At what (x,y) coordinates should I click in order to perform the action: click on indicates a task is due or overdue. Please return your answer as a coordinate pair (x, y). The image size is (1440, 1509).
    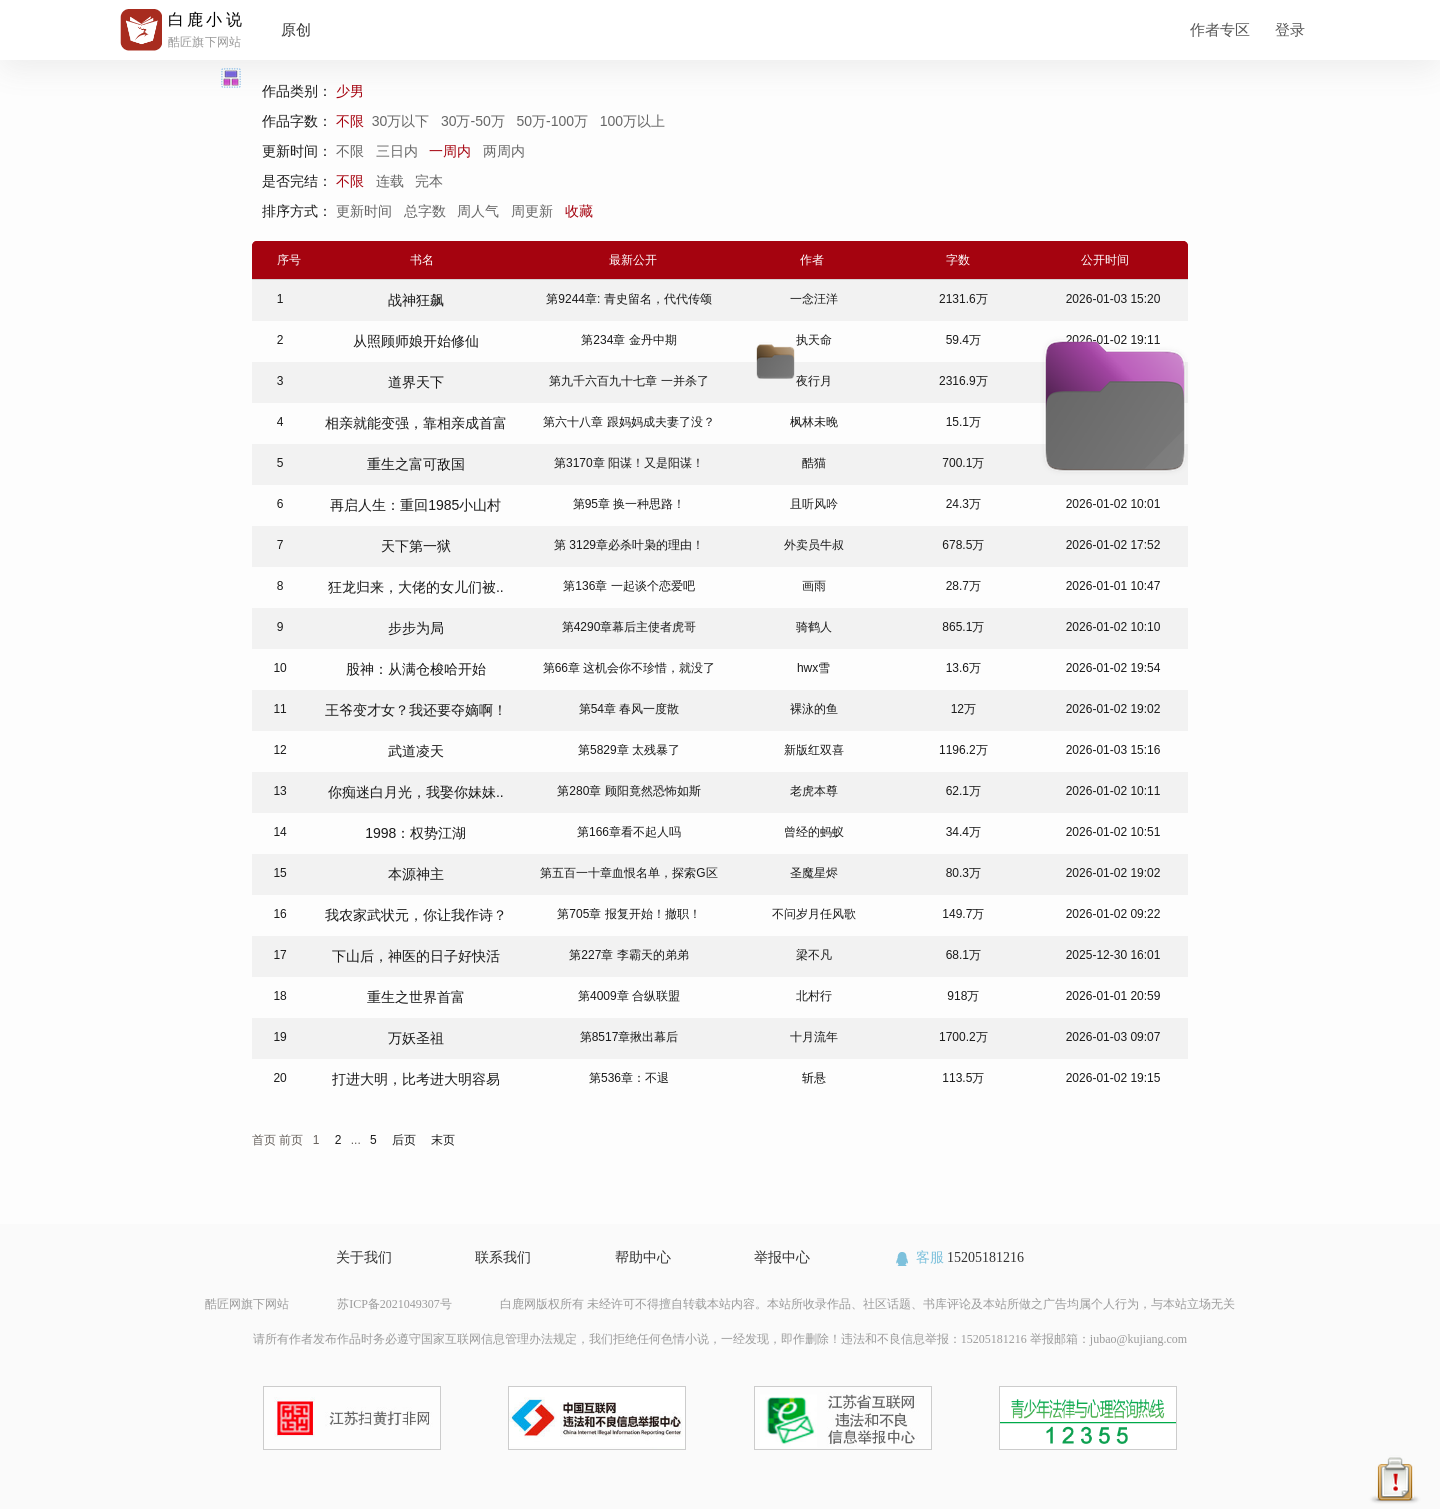
    Looking at the image, I should click on (1394, 1479).